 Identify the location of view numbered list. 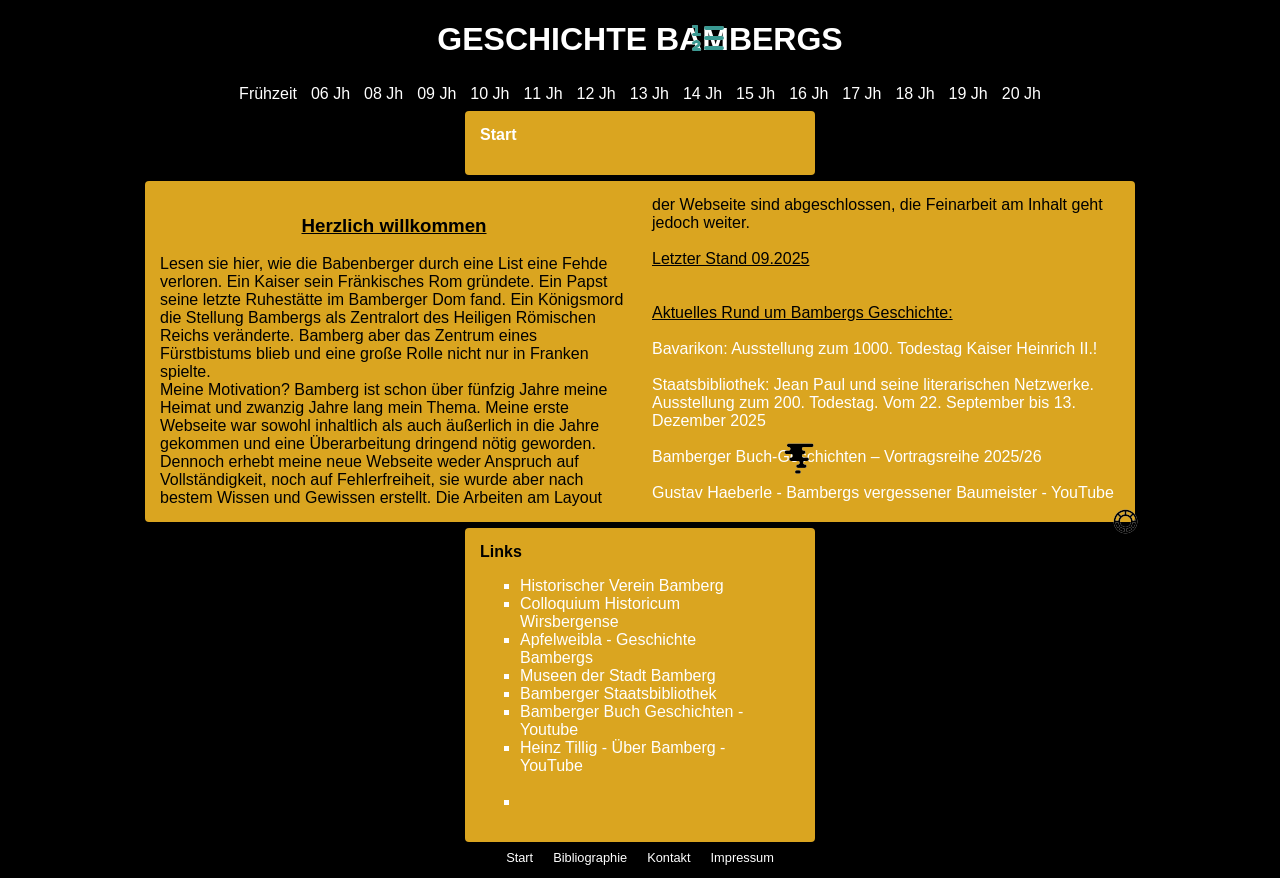
(708, 38).